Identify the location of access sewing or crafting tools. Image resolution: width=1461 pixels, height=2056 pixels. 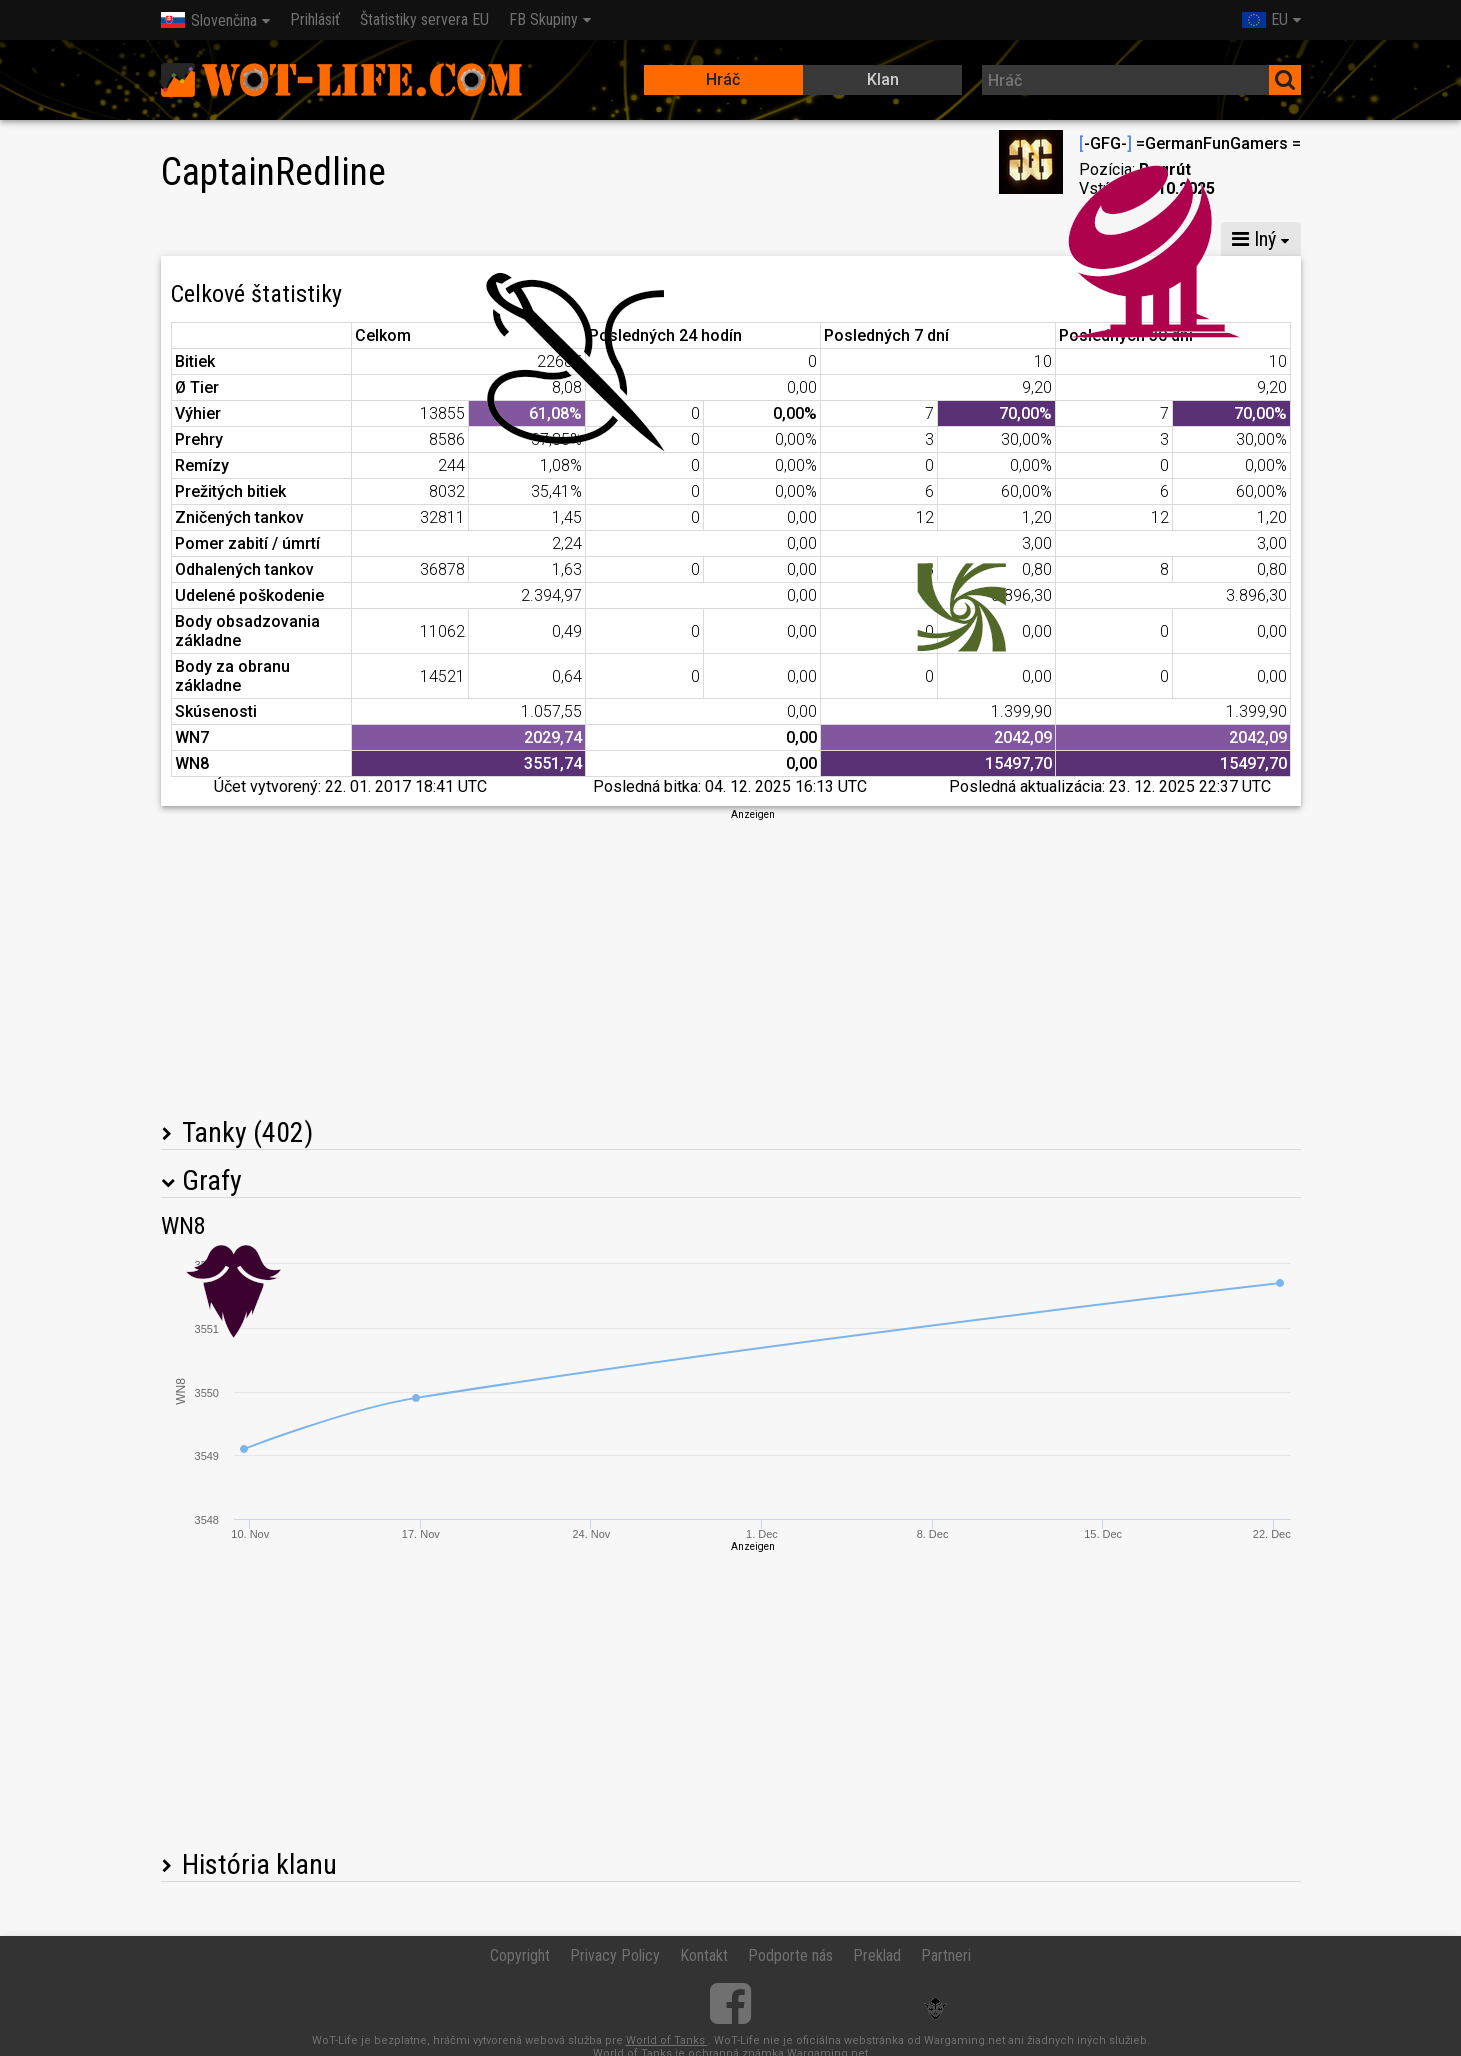
(575, 362).